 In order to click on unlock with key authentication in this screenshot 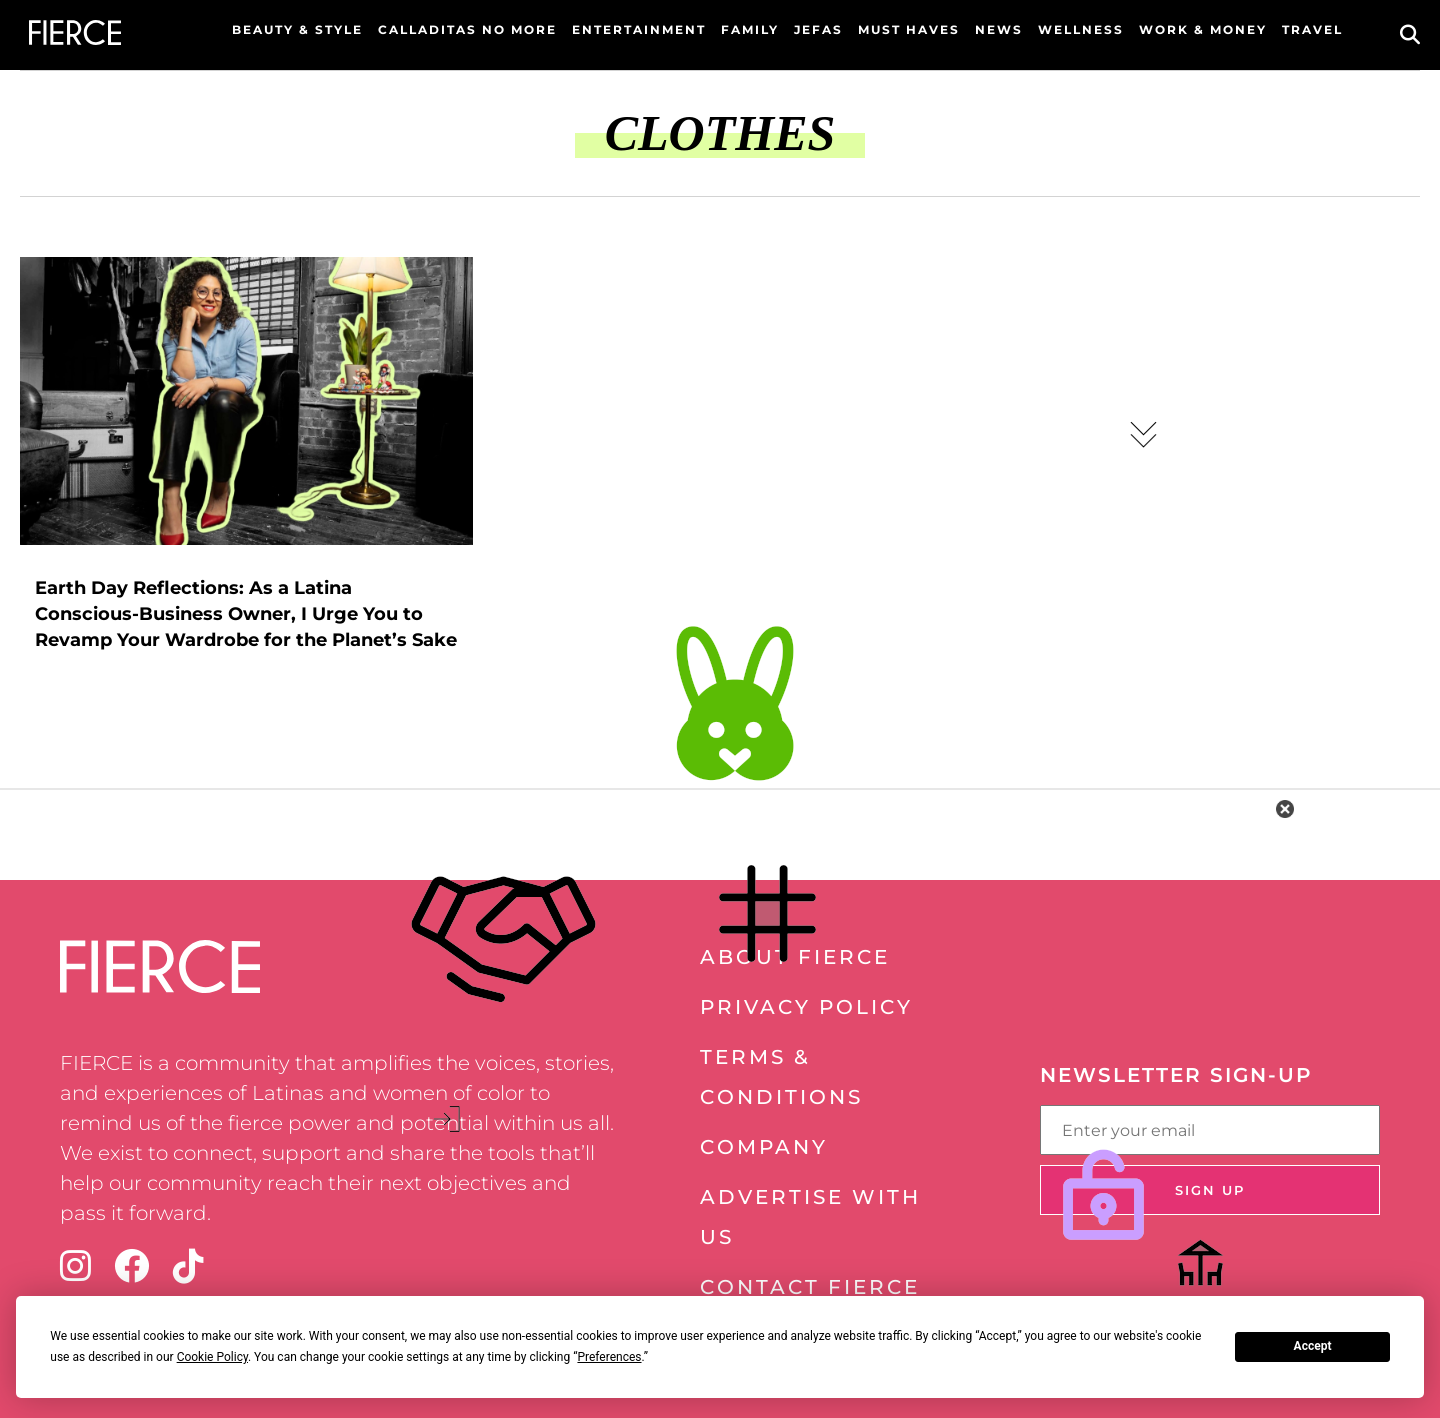, I will do `click(1103, 1199)`.